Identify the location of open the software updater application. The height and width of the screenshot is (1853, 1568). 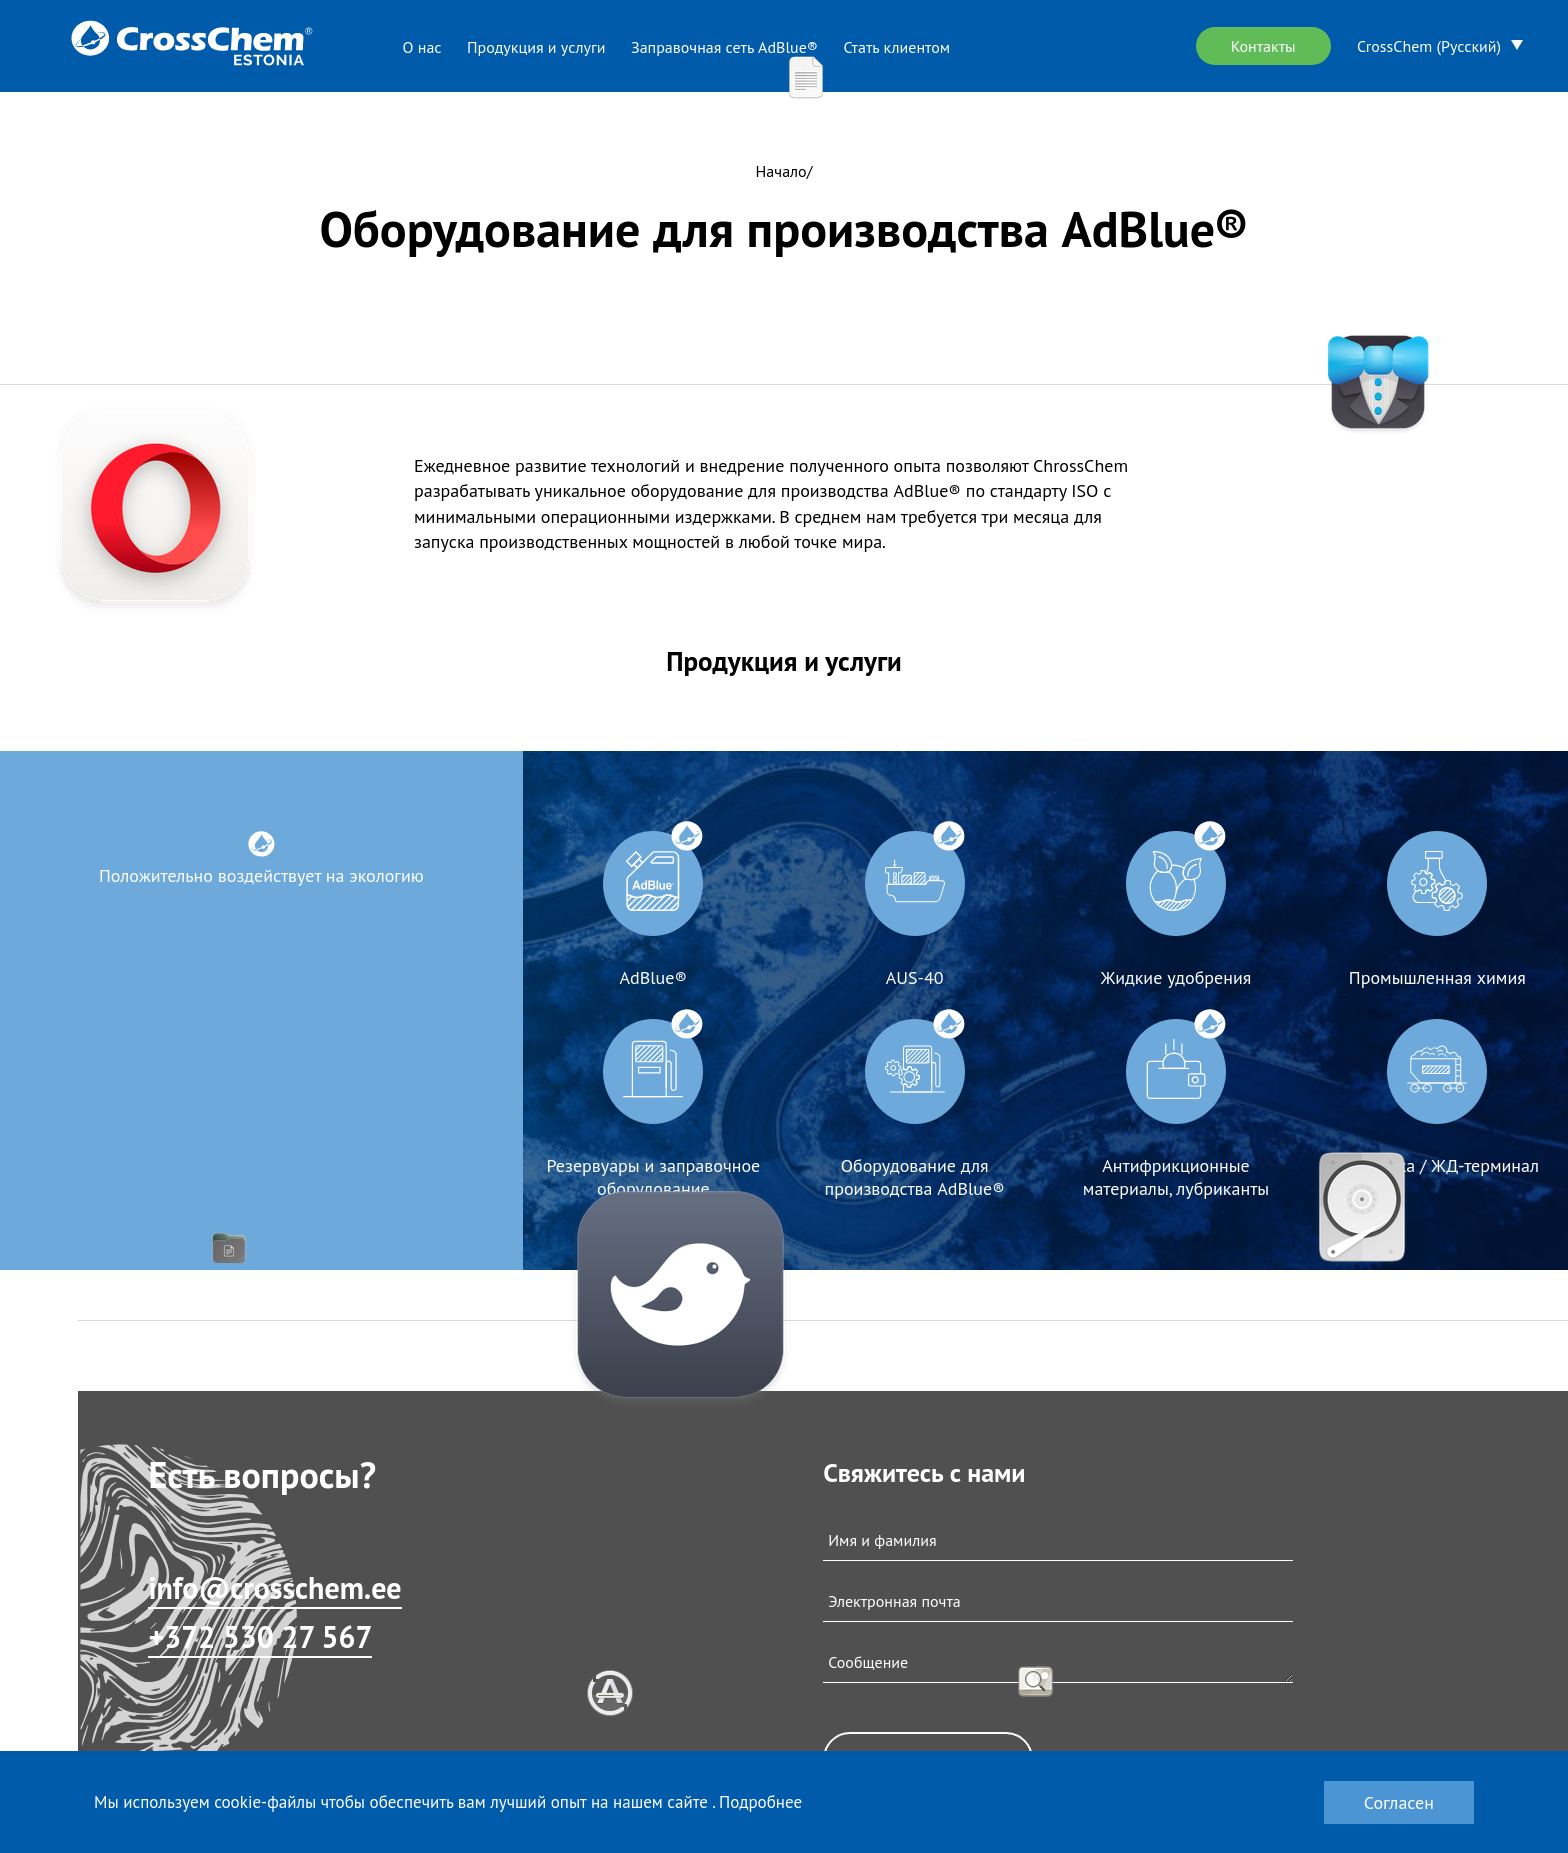
(610, 1693).